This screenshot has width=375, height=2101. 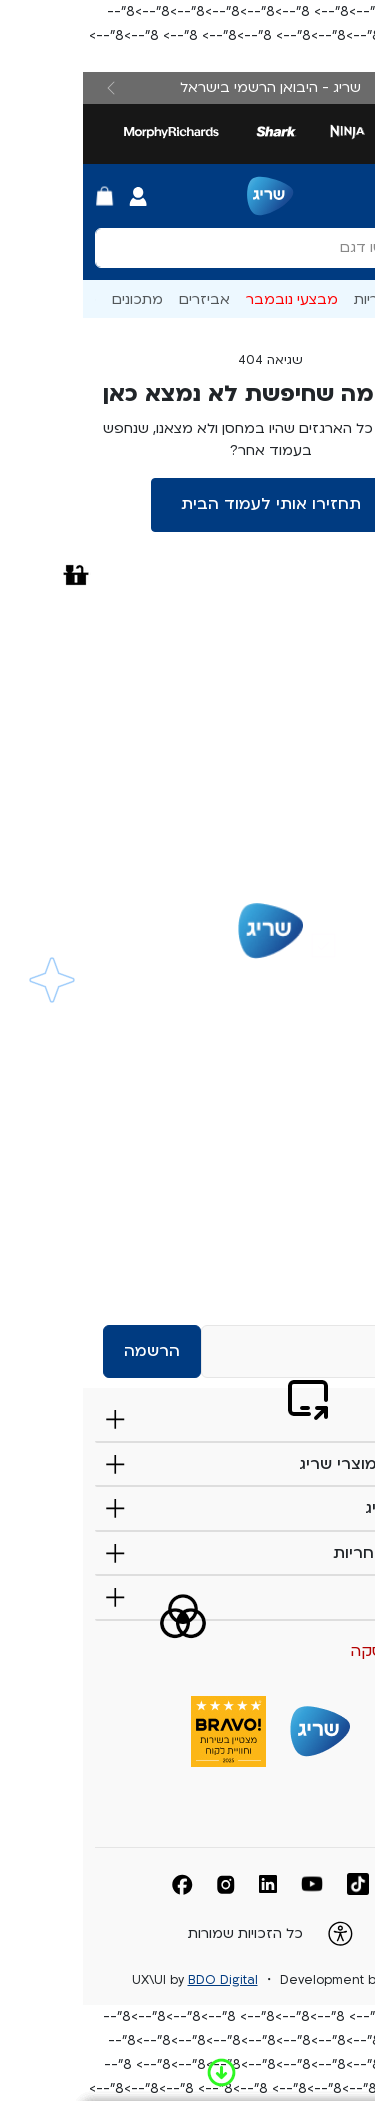 What do you see at coordinates (183, 1617) in the screenshot?
I see `shows overlapping or intersecting data sets` at bounding box center [183, 1617].